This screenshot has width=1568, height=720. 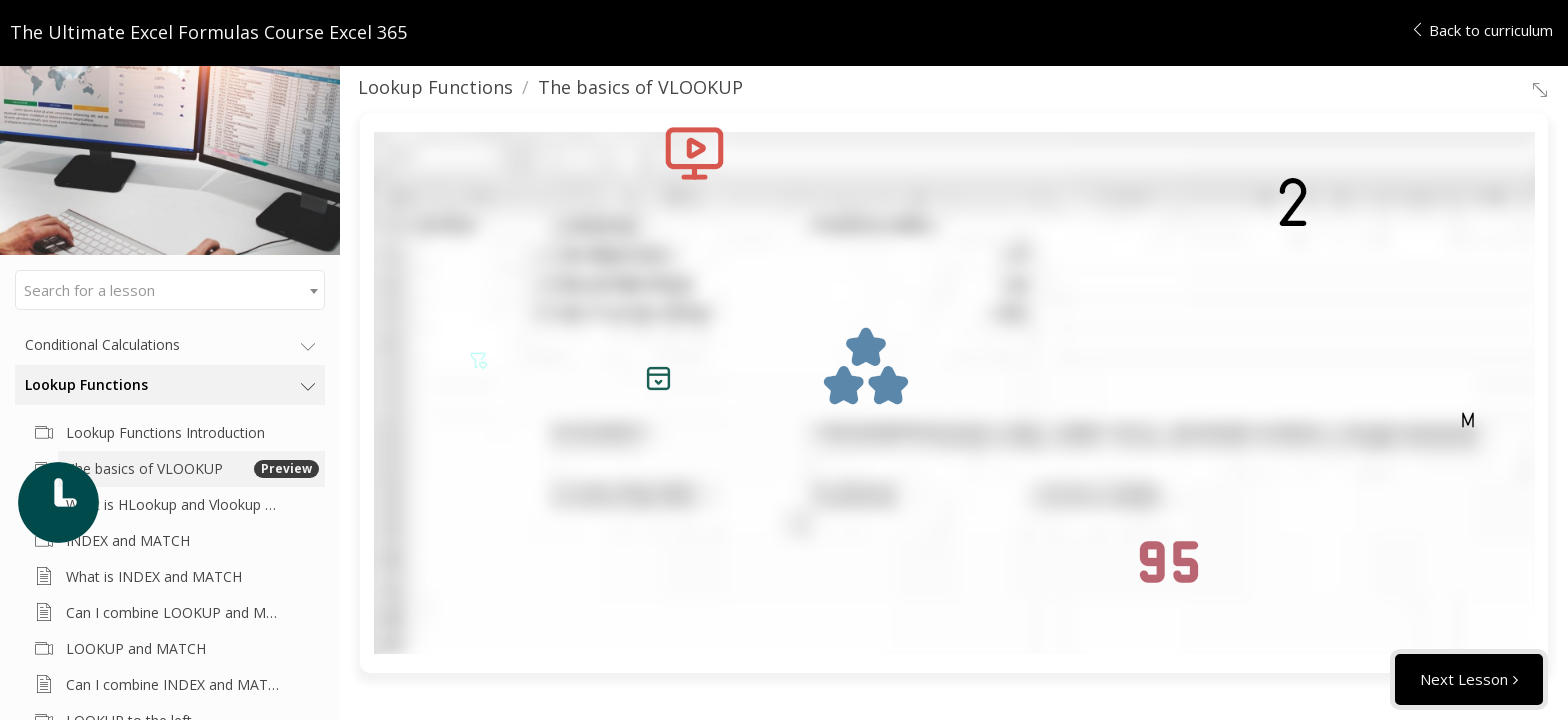 What do you see at coordinates (1293, 202) in the screenshot?
I see `indicates step 2 in a multi-step process` at bounding box center [1293, 202].